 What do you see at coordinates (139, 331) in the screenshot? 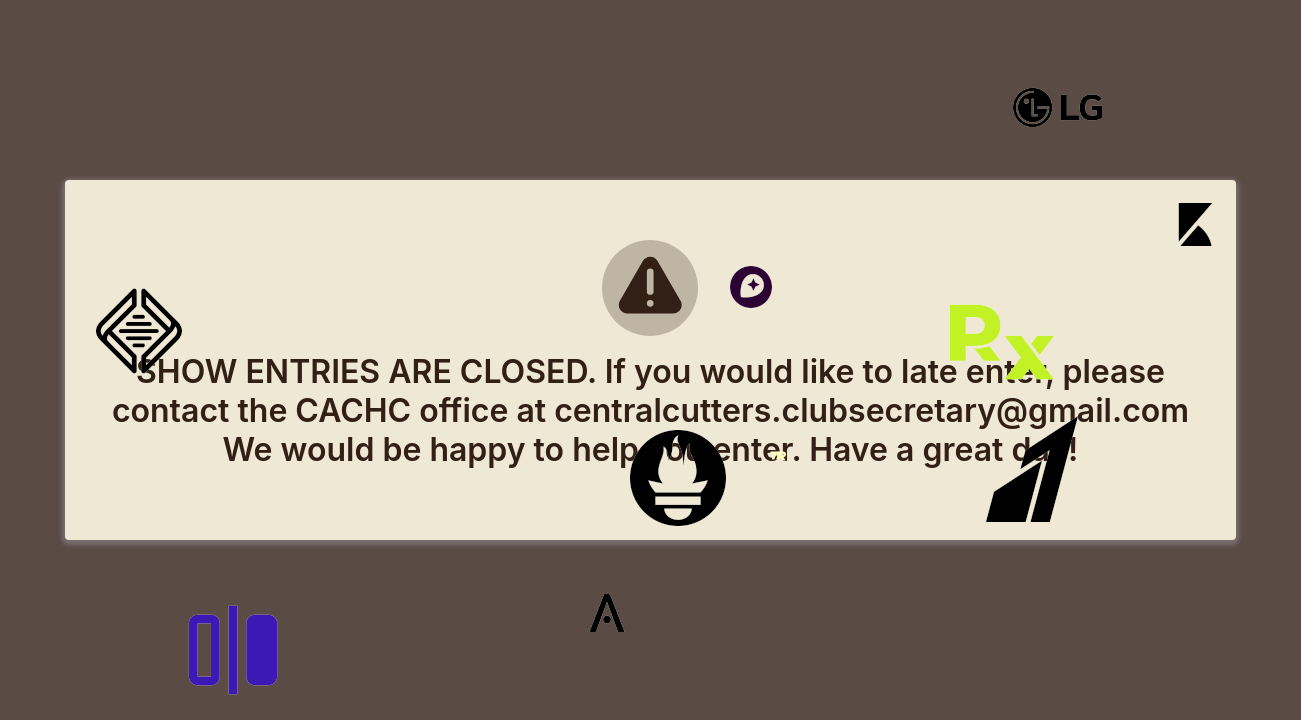
I see `open the Local app` at bounding box center [139, 331].